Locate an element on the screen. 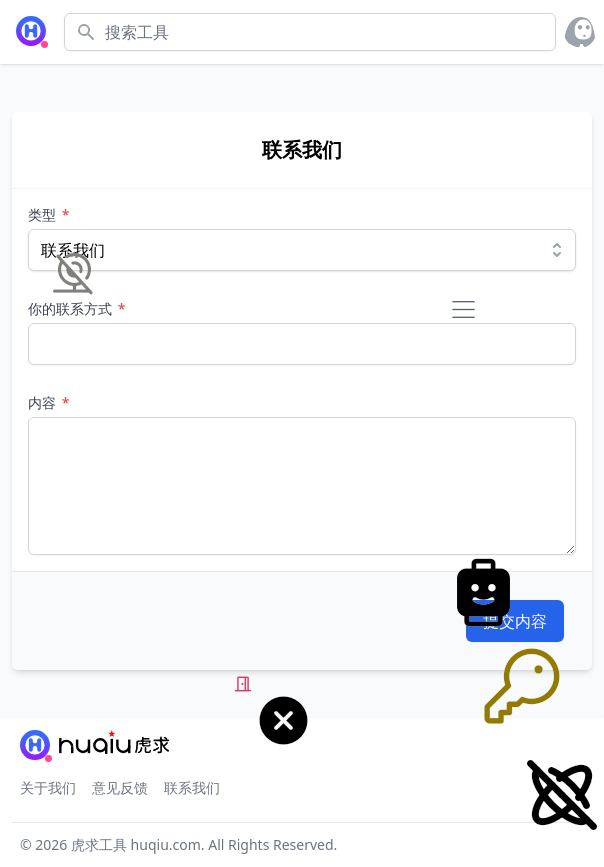 The image size is (604, 867). disable atomic or molecular view is located at coordinates (562, 795).